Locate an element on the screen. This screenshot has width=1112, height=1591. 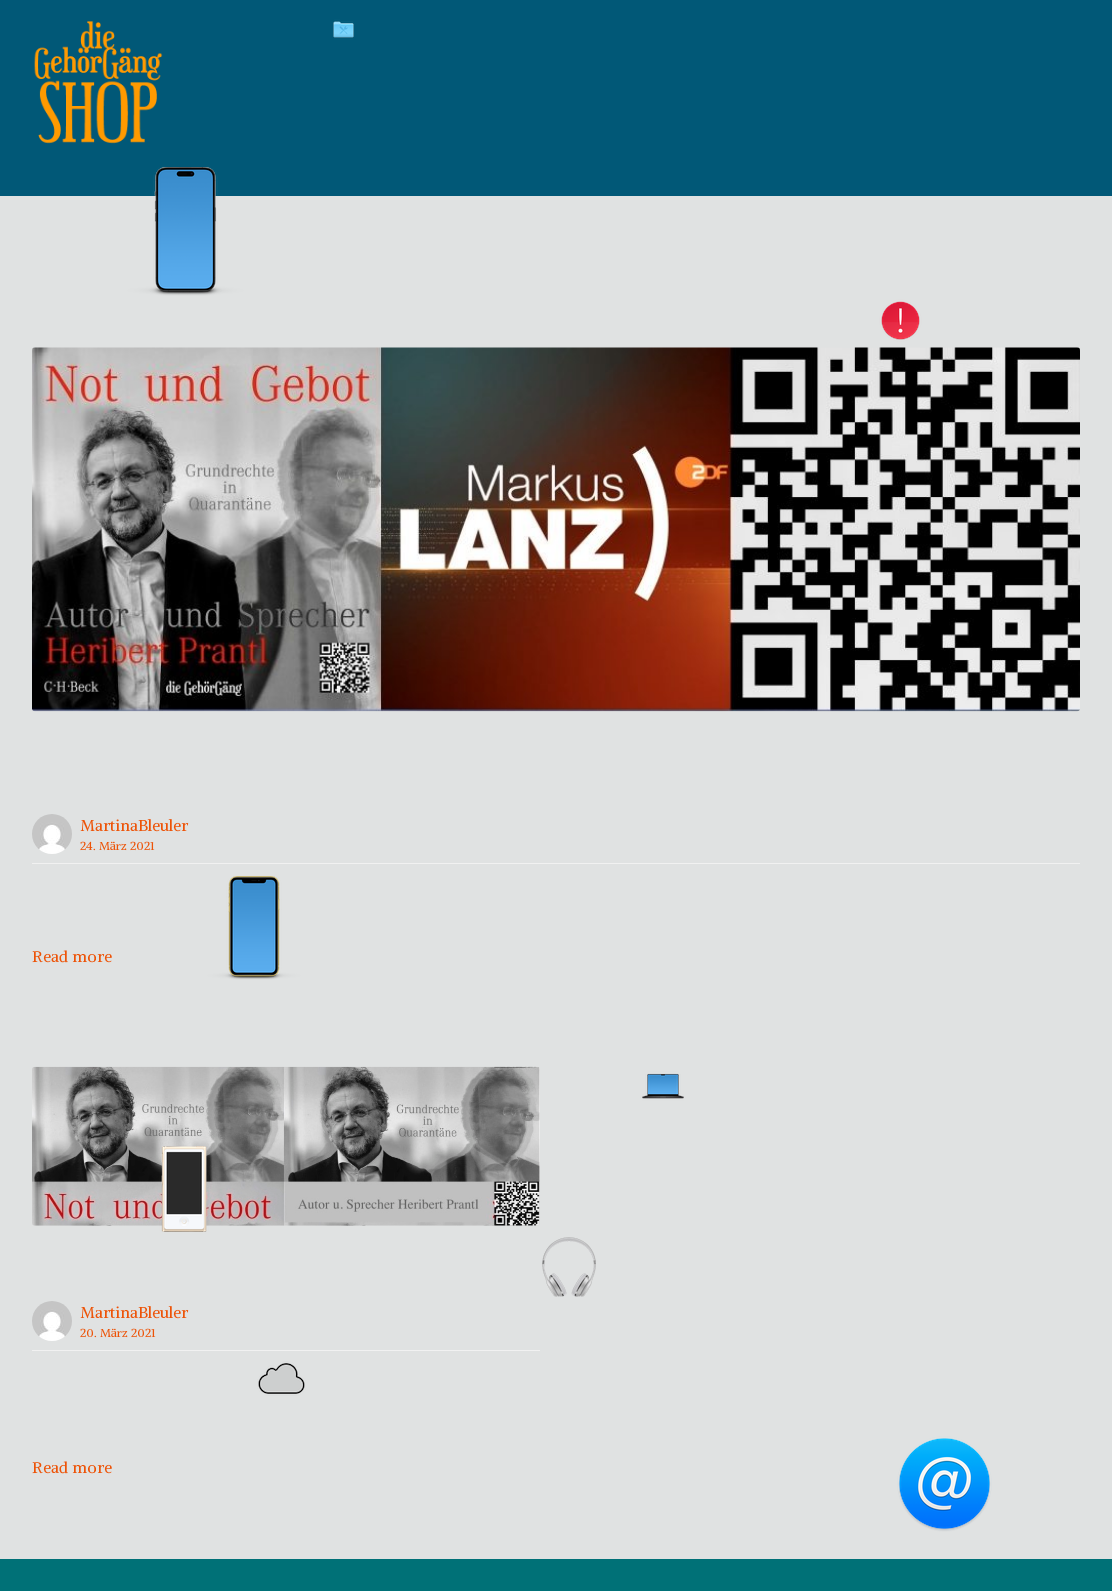
macbook pro 14-inch device icon is located at coordinates (663, 1083).